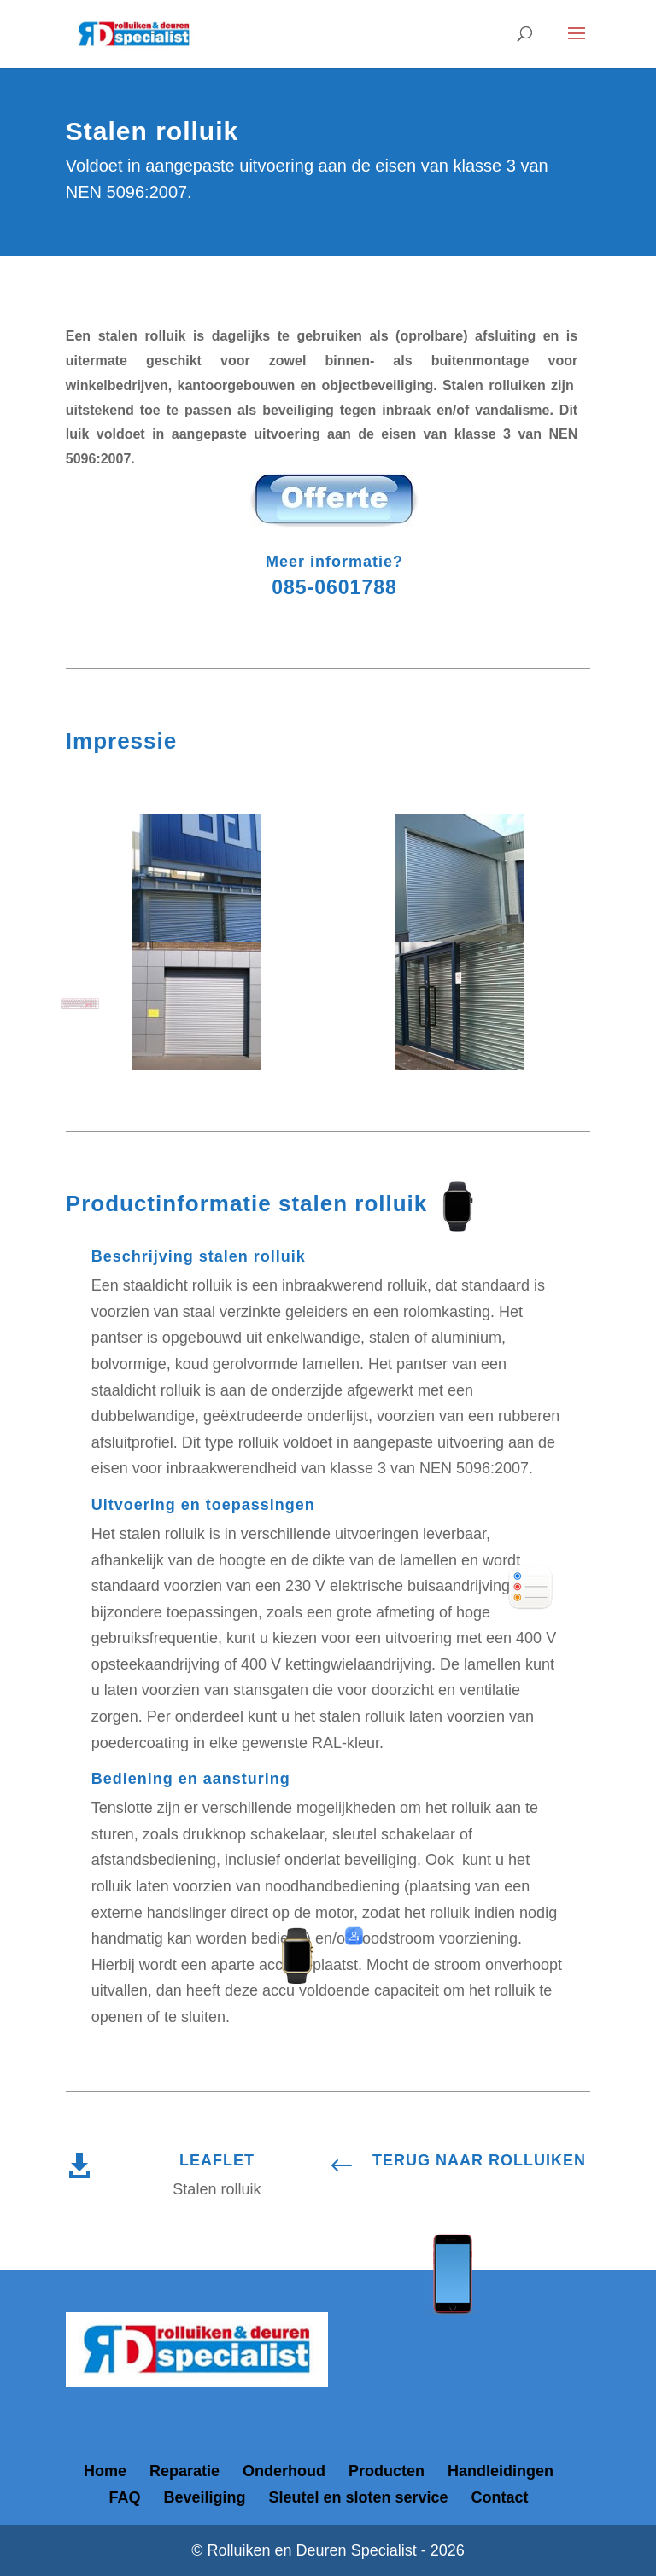 The height and width of the screenshot is (2576, 656). Describe the element at coordinates (354, 1936) in the screenshot. I see `manage connected online accounts` at that location.